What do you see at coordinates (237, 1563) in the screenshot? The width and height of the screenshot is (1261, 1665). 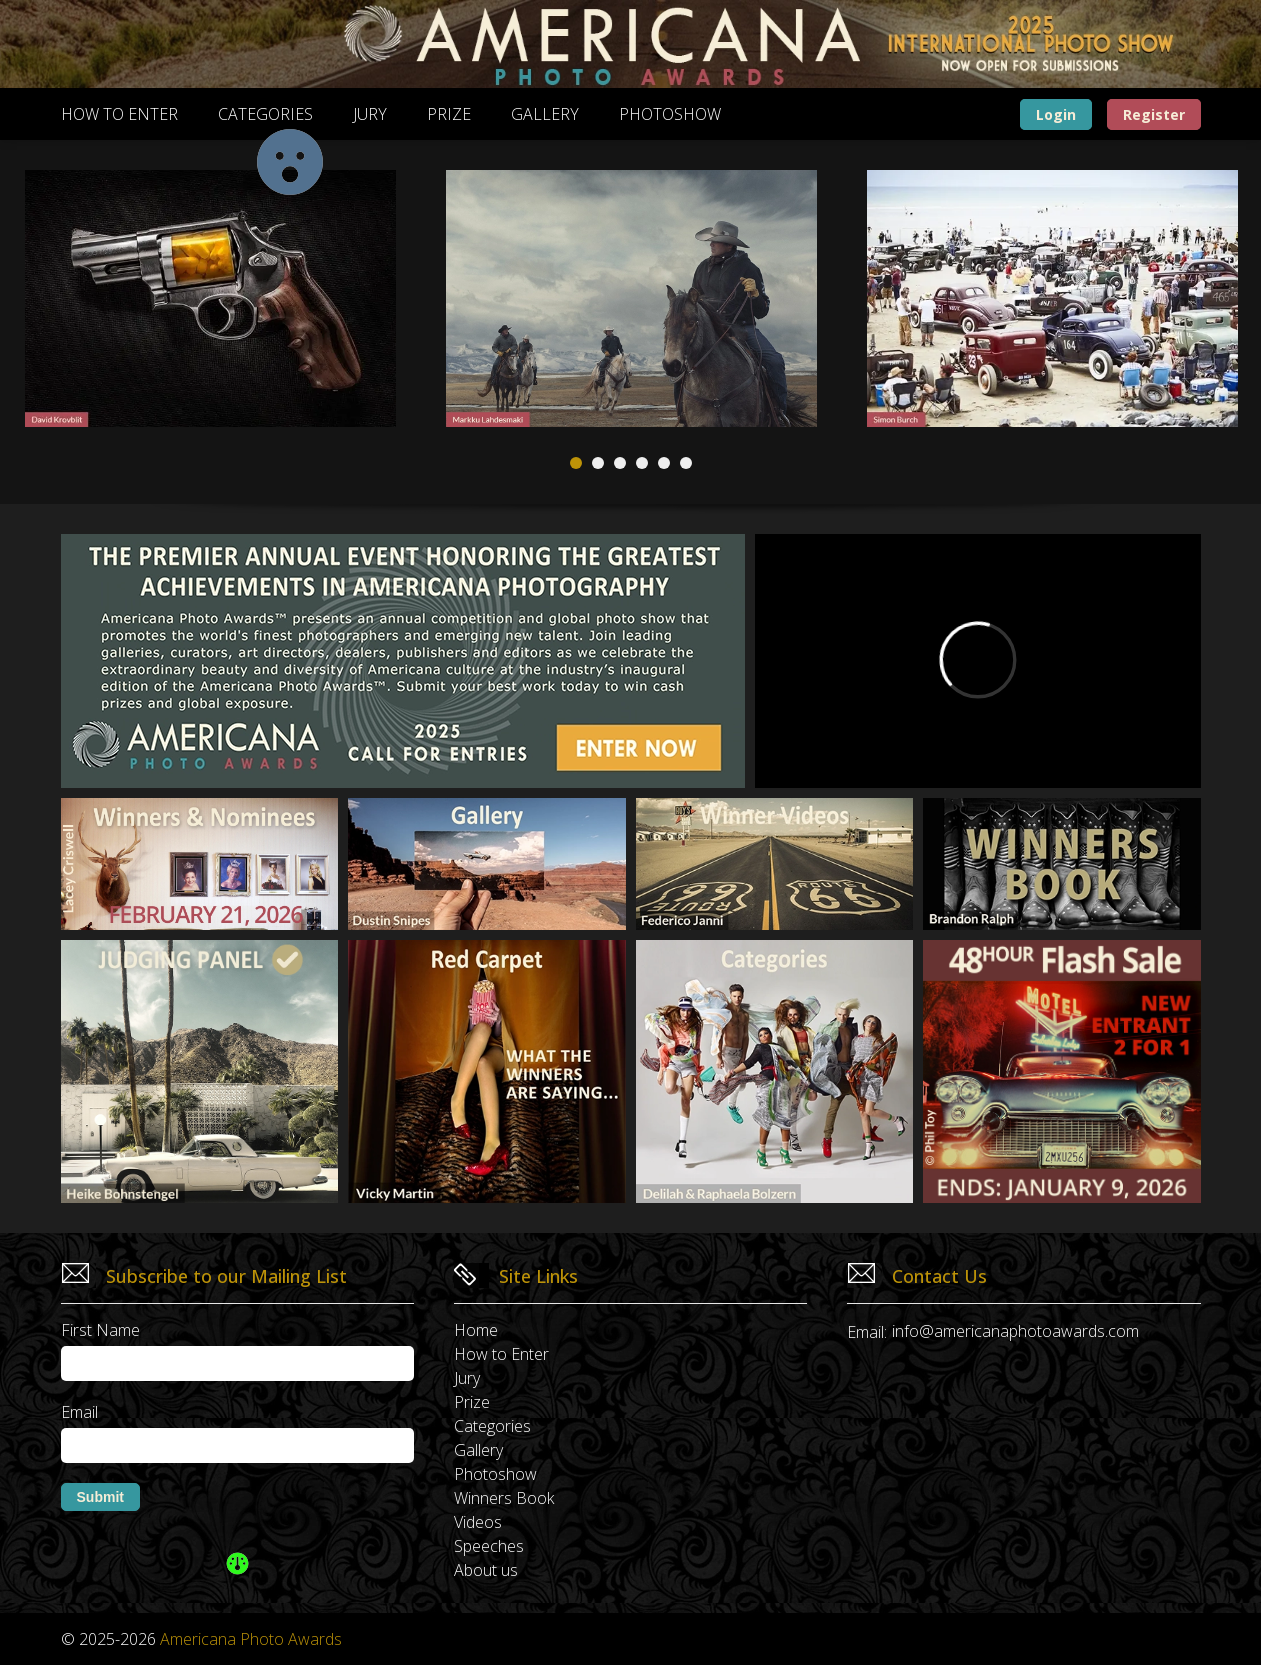 I see `view current performance or speed level` at bounding box center [237, 1563].